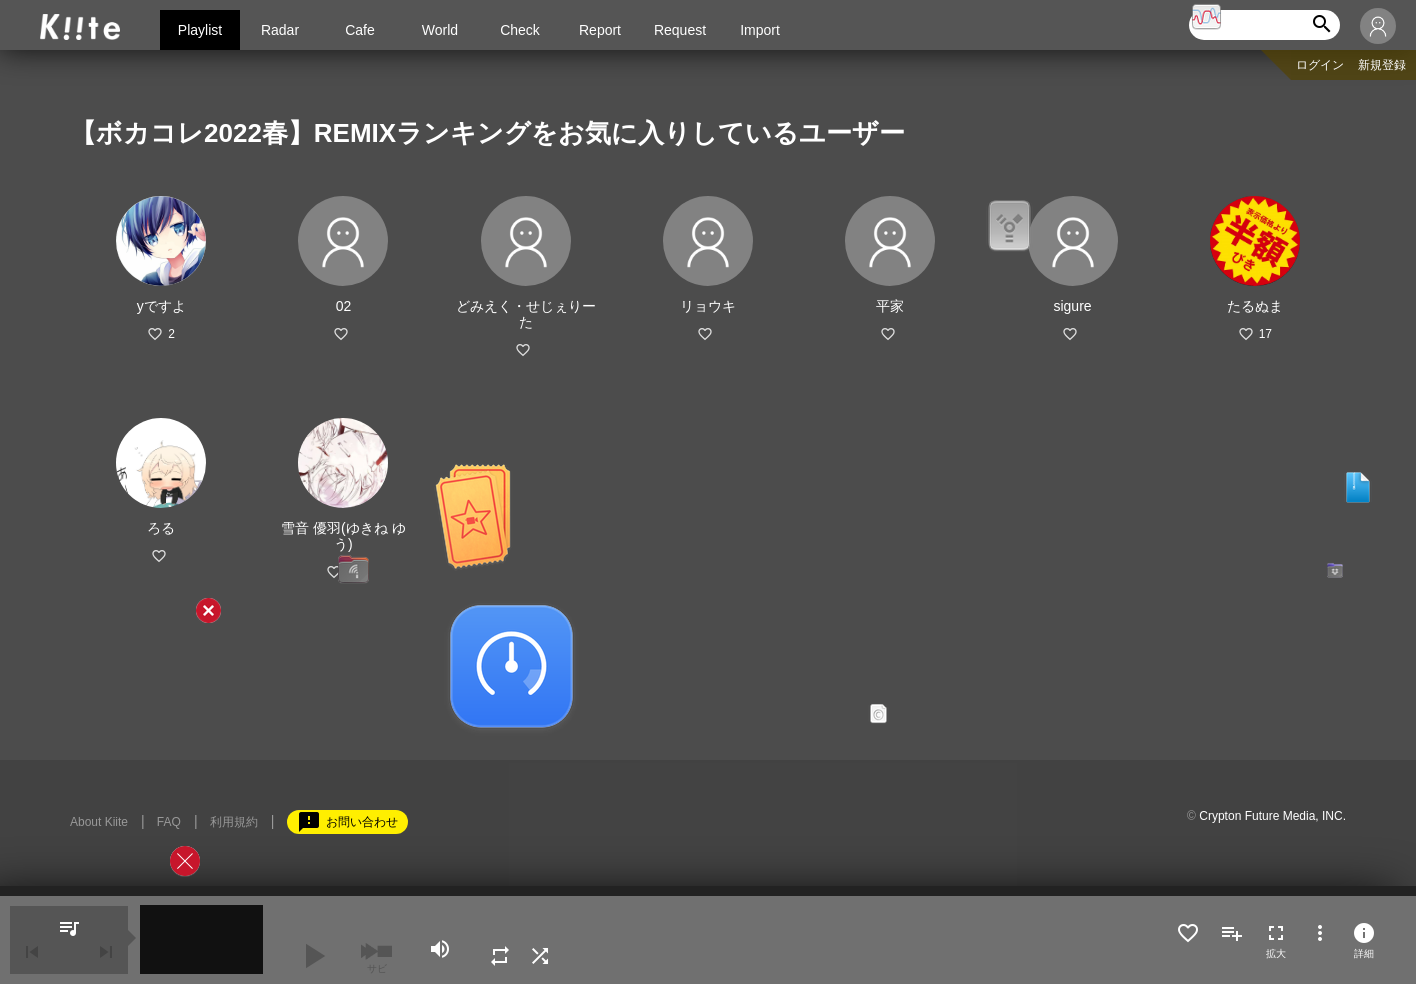 The image size is (1416, 984). I want to click on indicates a file with copyright protection, so click(878, 713).